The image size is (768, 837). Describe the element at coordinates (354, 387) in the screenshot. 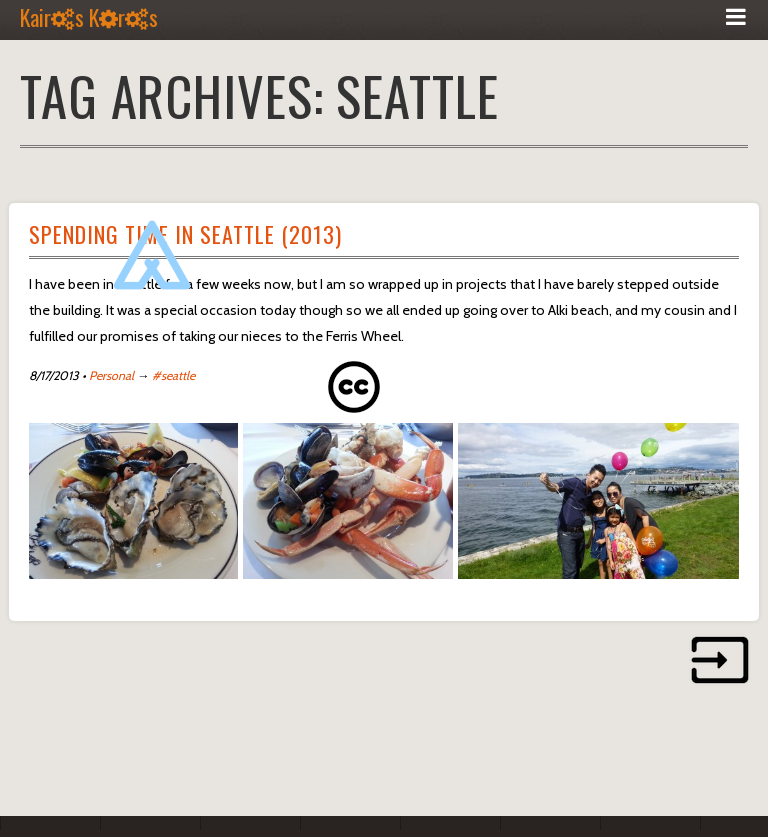

I see `indicates content is licensed under creative commons` at that location.